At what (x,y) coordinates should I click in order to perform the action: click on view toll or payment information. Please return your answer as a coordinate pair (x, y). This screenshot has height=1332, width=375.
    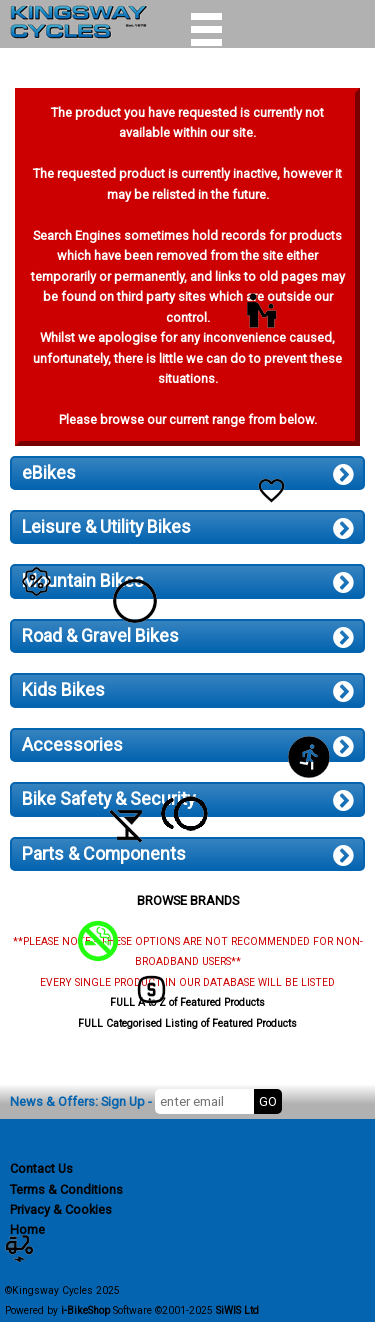
    Looking at the image, I should click on (184, 813).